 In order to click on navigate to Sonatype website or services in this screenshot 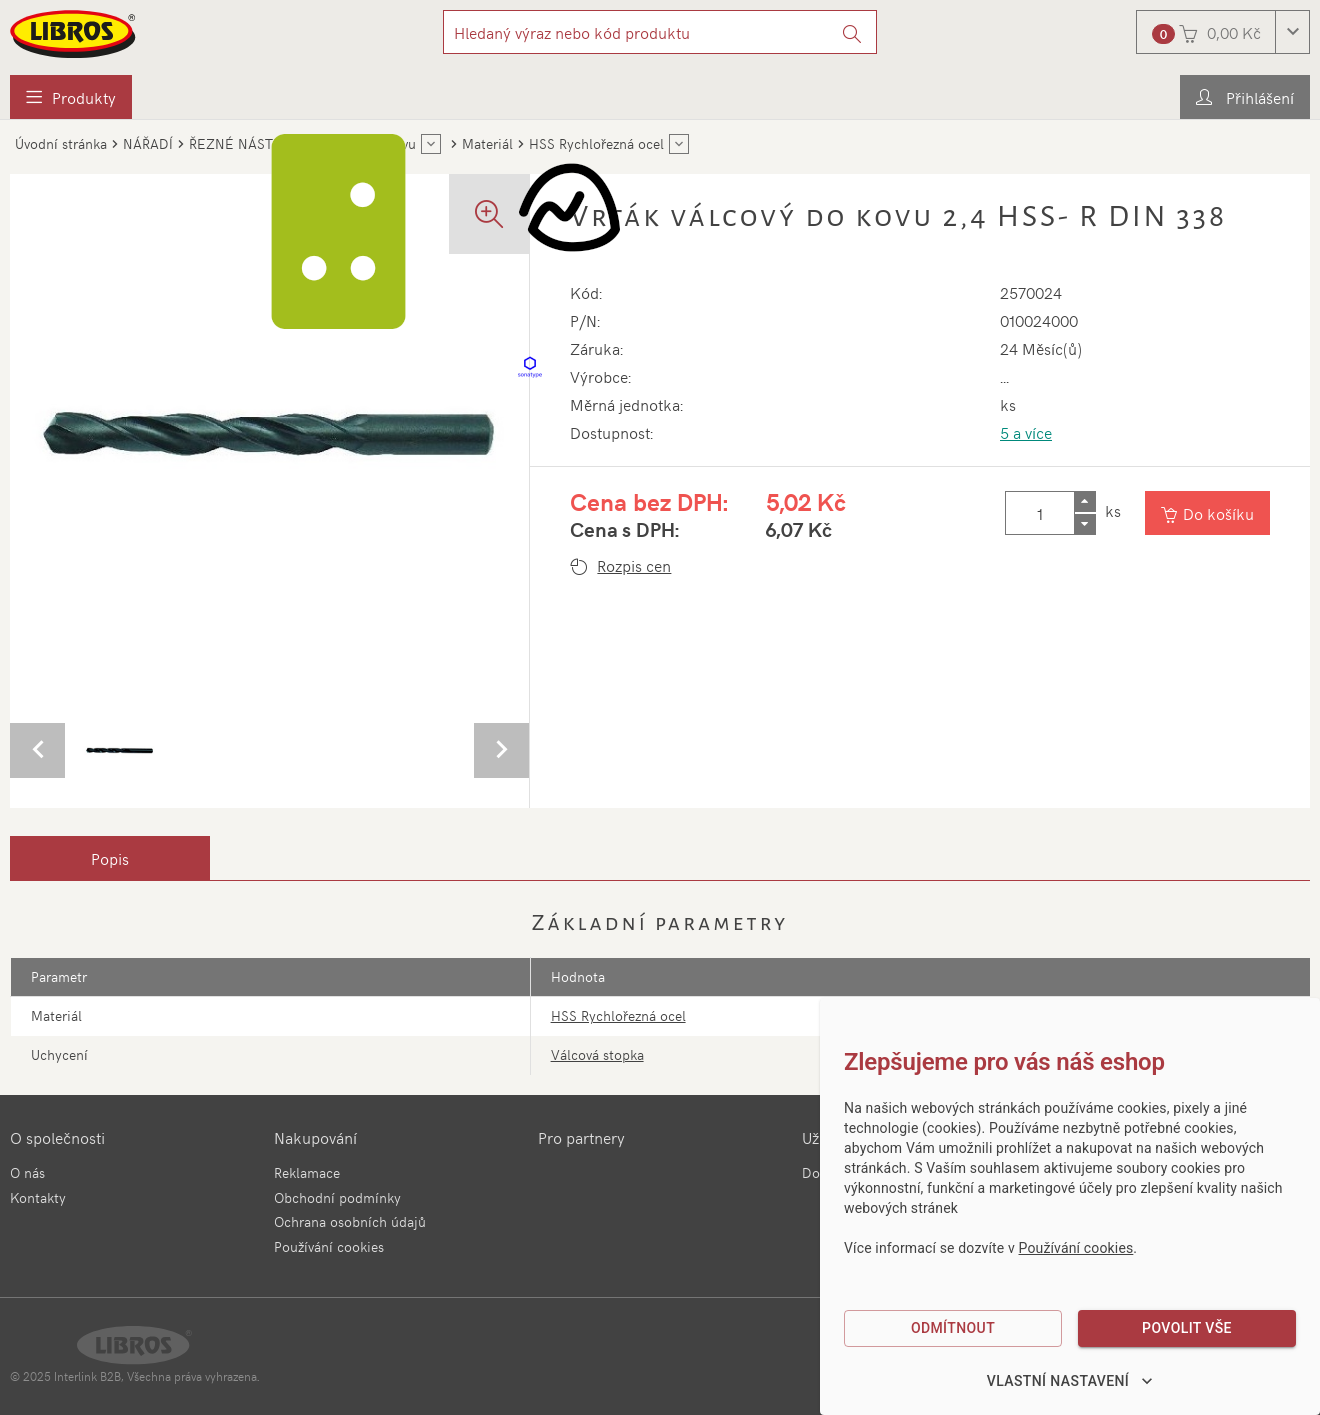, I will do `click(530, 367)`.